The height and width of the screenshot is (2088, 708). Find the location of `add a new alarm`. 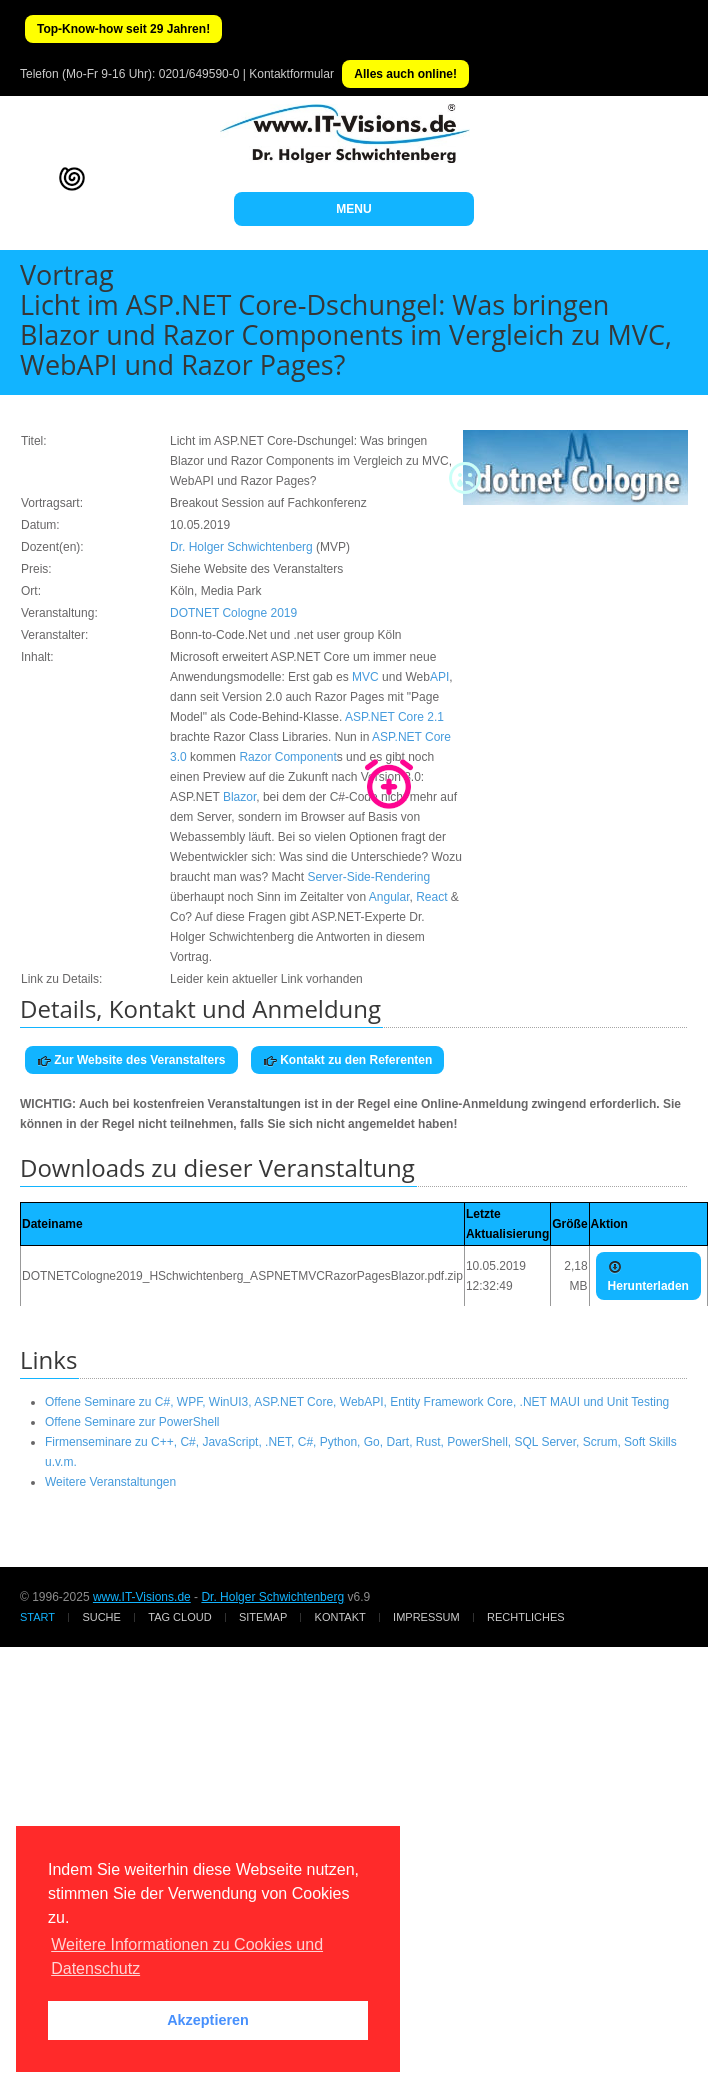

add a new alarm is located at coordinates (389, 784).